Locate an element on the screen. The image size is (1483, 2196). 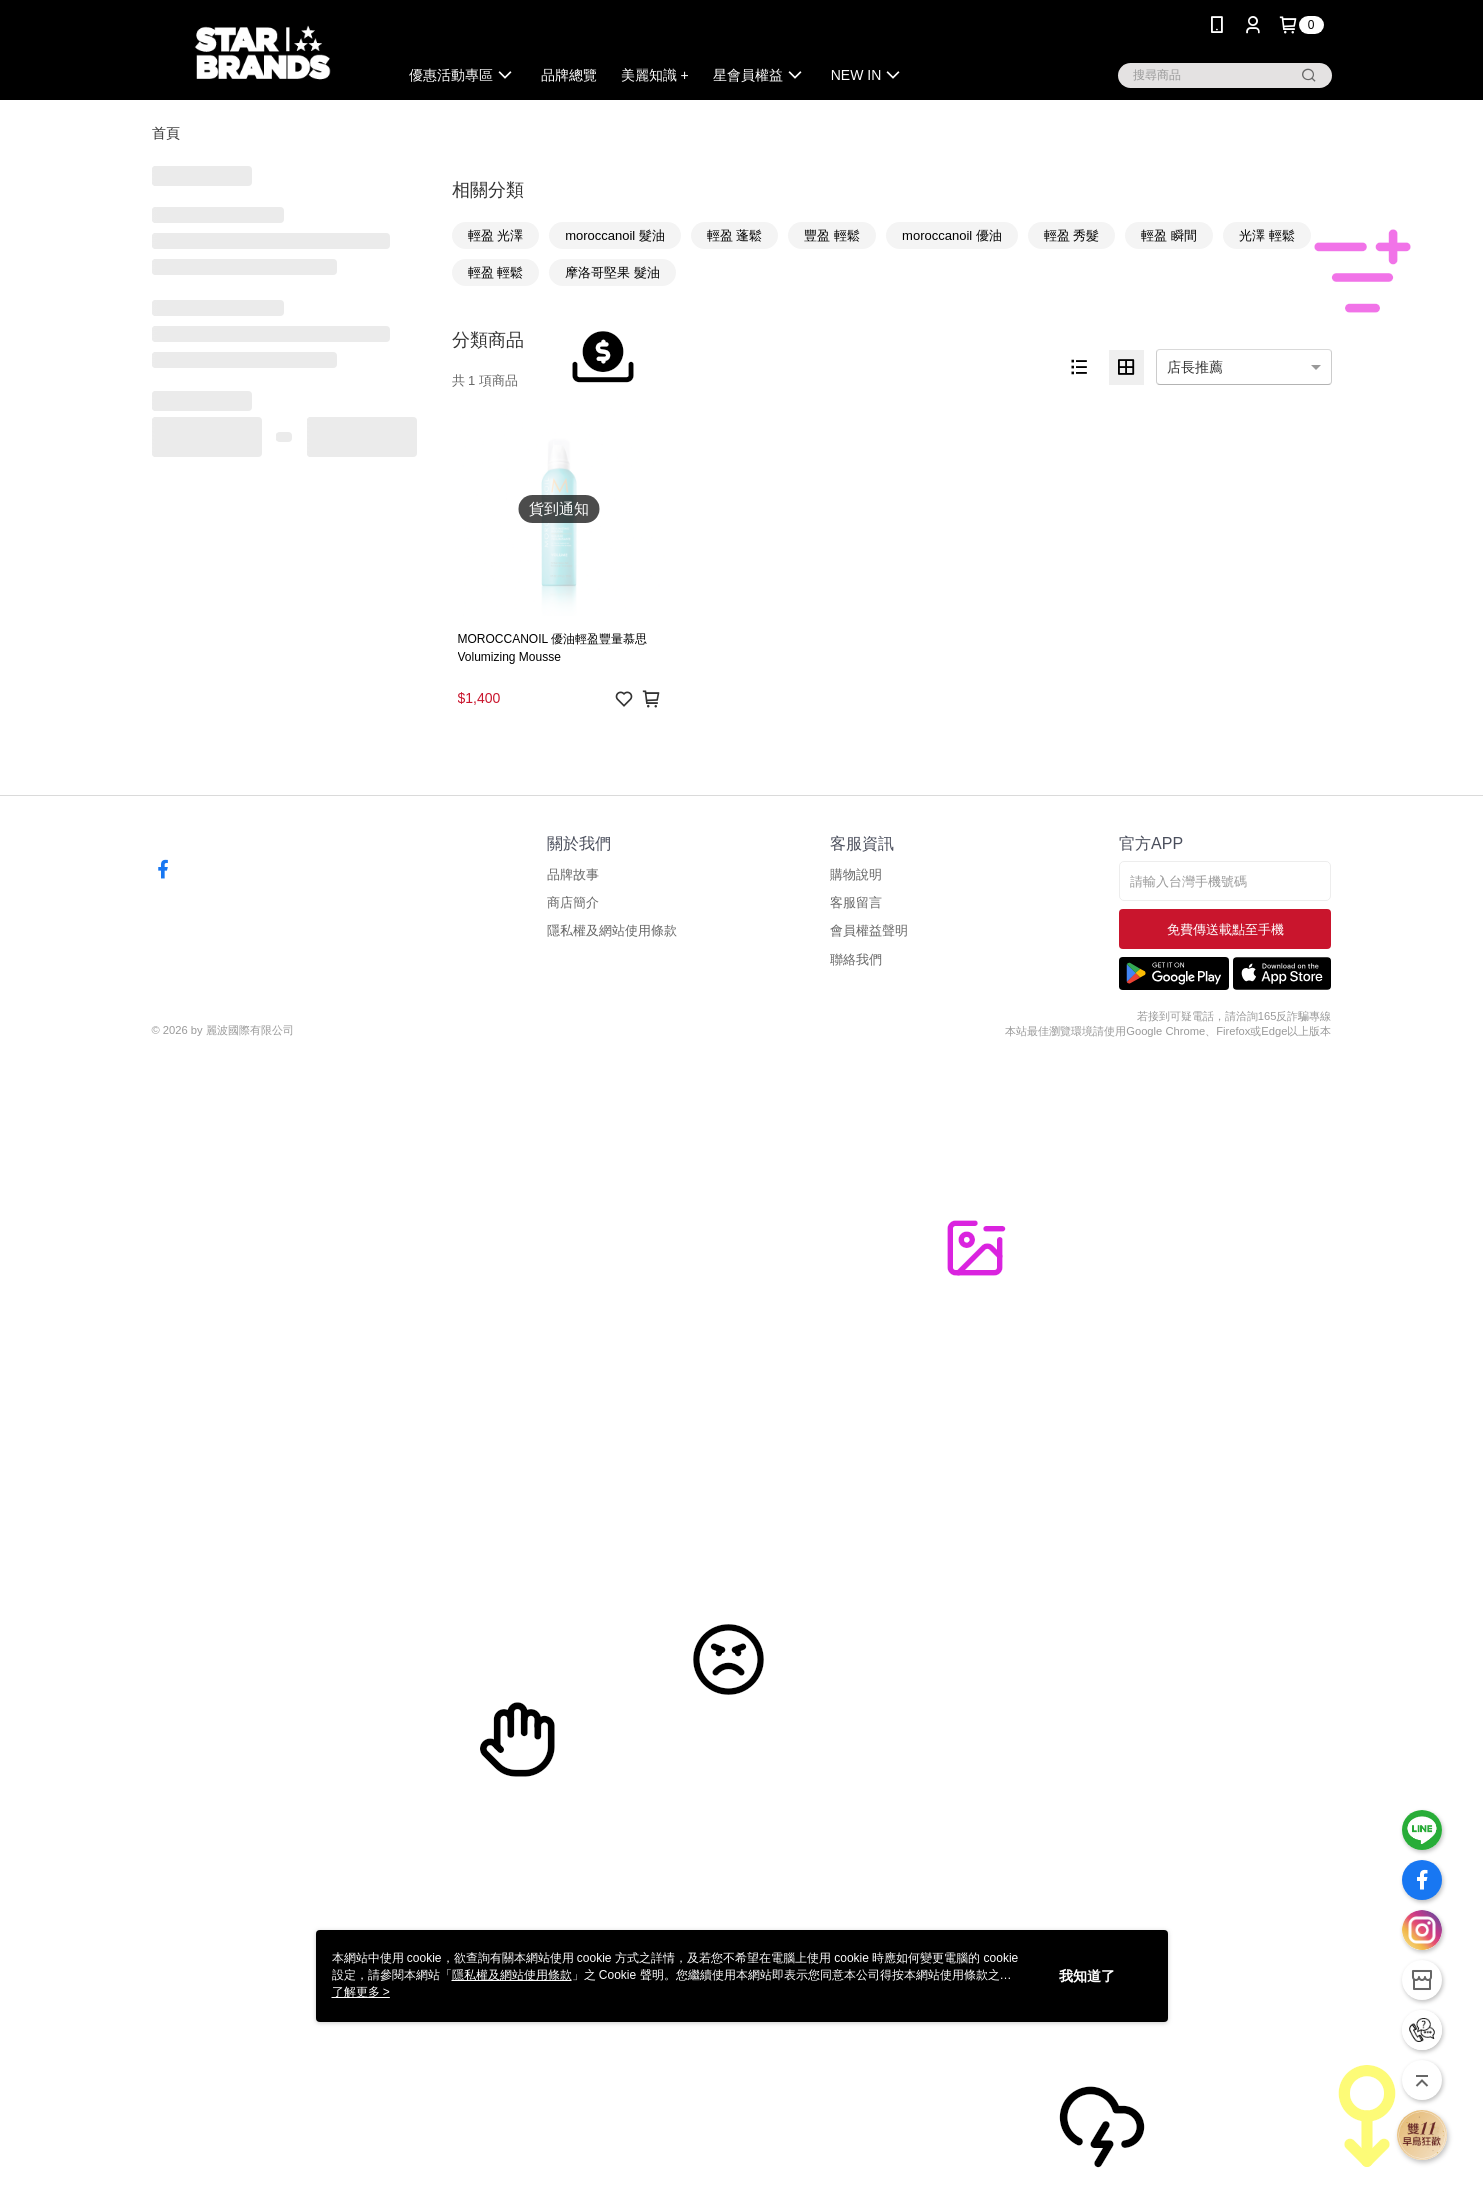
swipe down gesture indicator is located at coordinates (1367, 2116).